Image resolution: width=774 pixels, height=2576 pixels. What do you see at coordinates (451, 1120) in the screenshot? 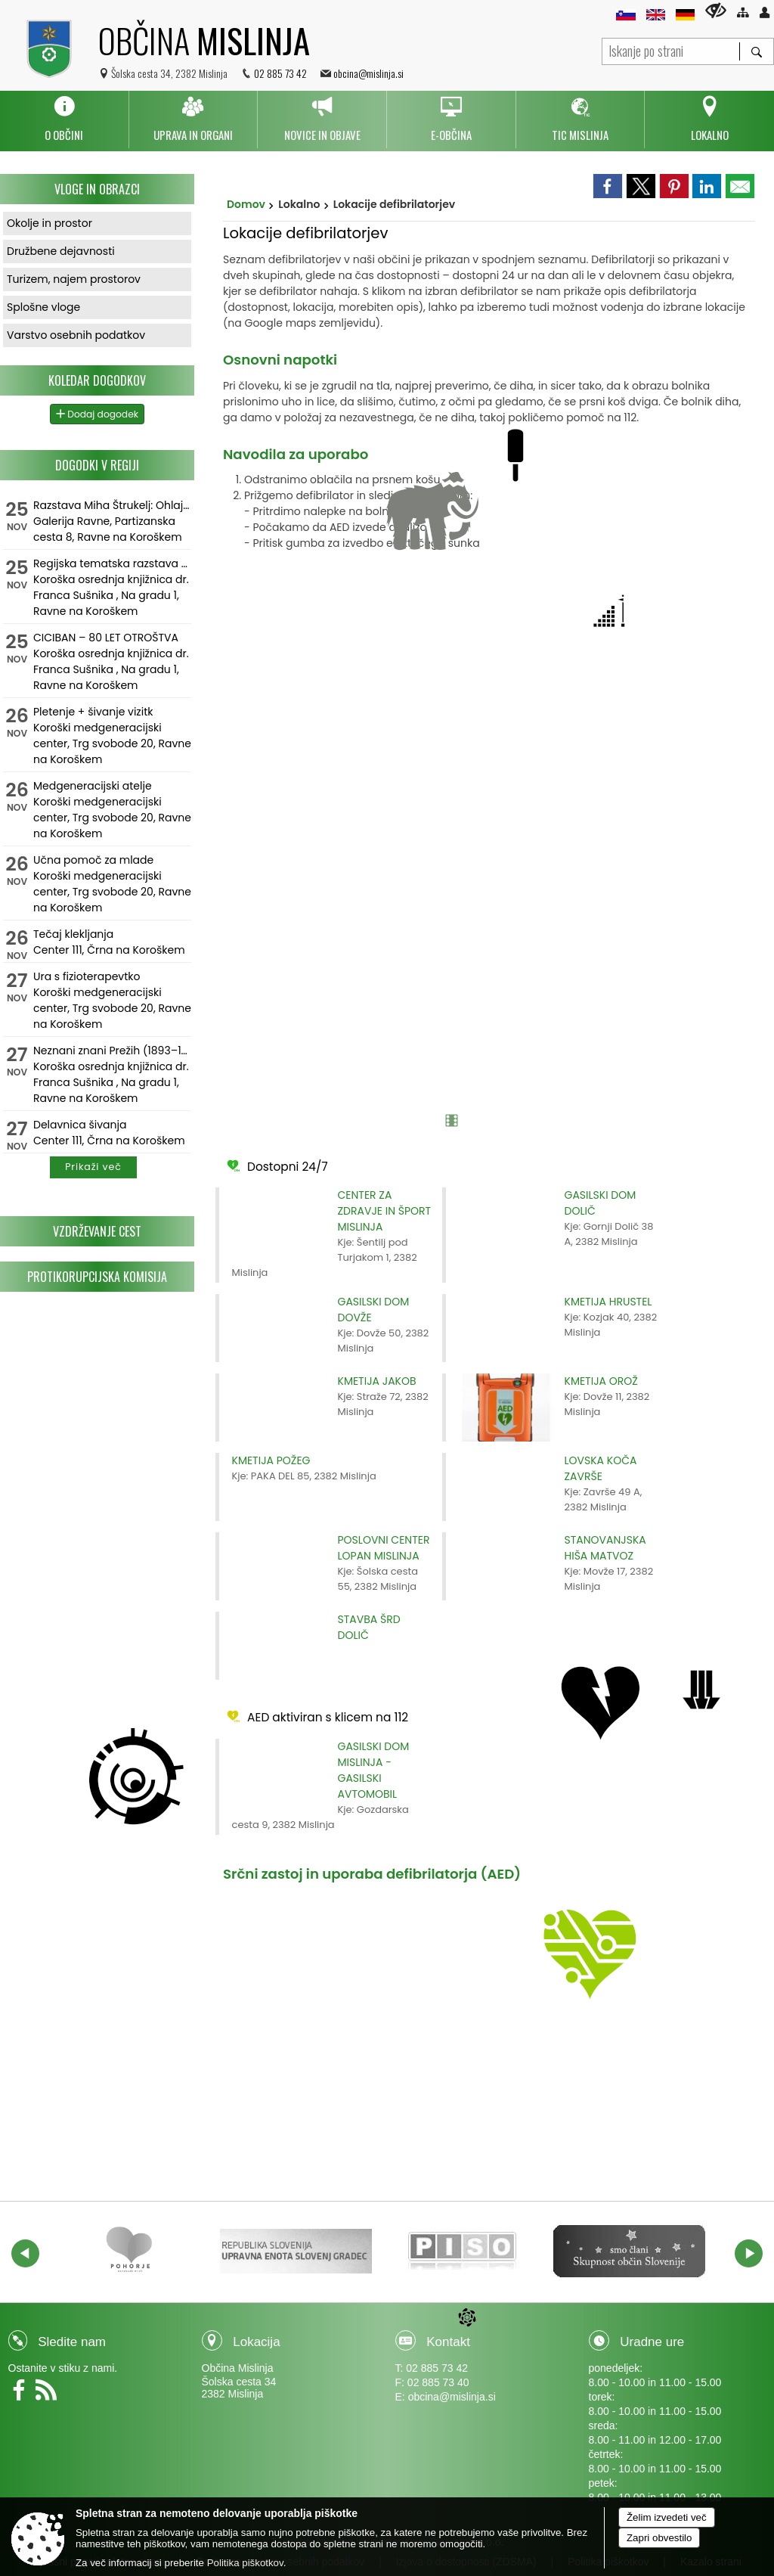
I see `roll the dice in a game` at bounding box center [451, 1120].